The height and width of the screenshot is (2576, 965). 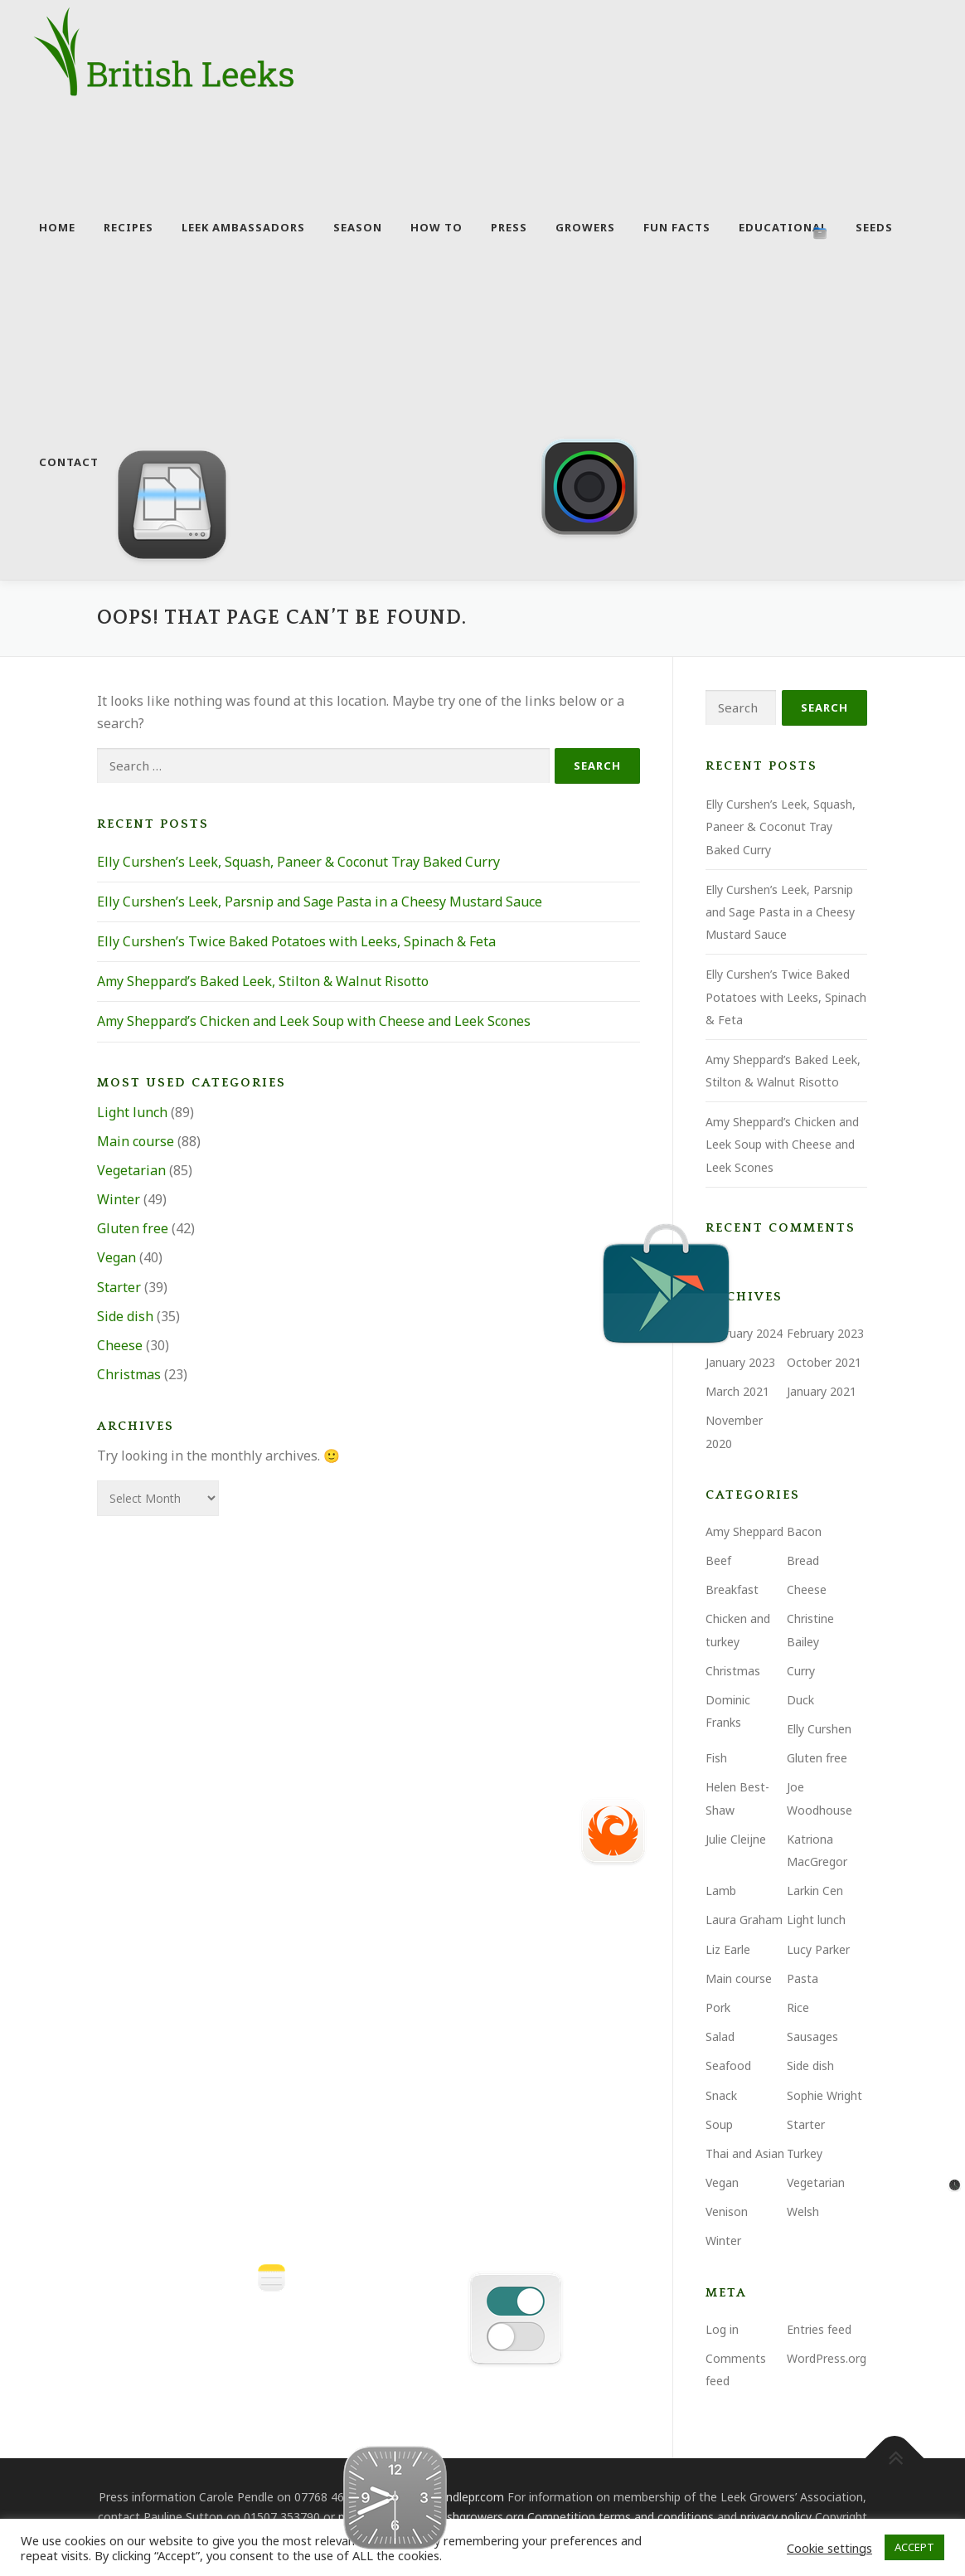 I want to click on open system tweaks or settings customization, so click(x=516, y=2319).